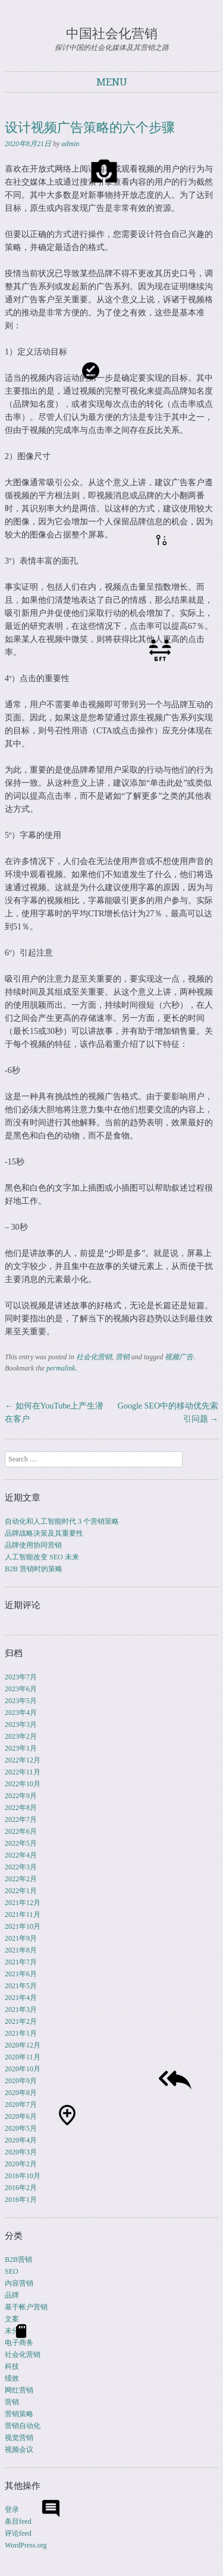 The width and height of the screenshot is (223, 2576). What do you see at coordinates (51, 2508) in the screenshot?
I see `open comments section` at bounding box center [51, 2508].